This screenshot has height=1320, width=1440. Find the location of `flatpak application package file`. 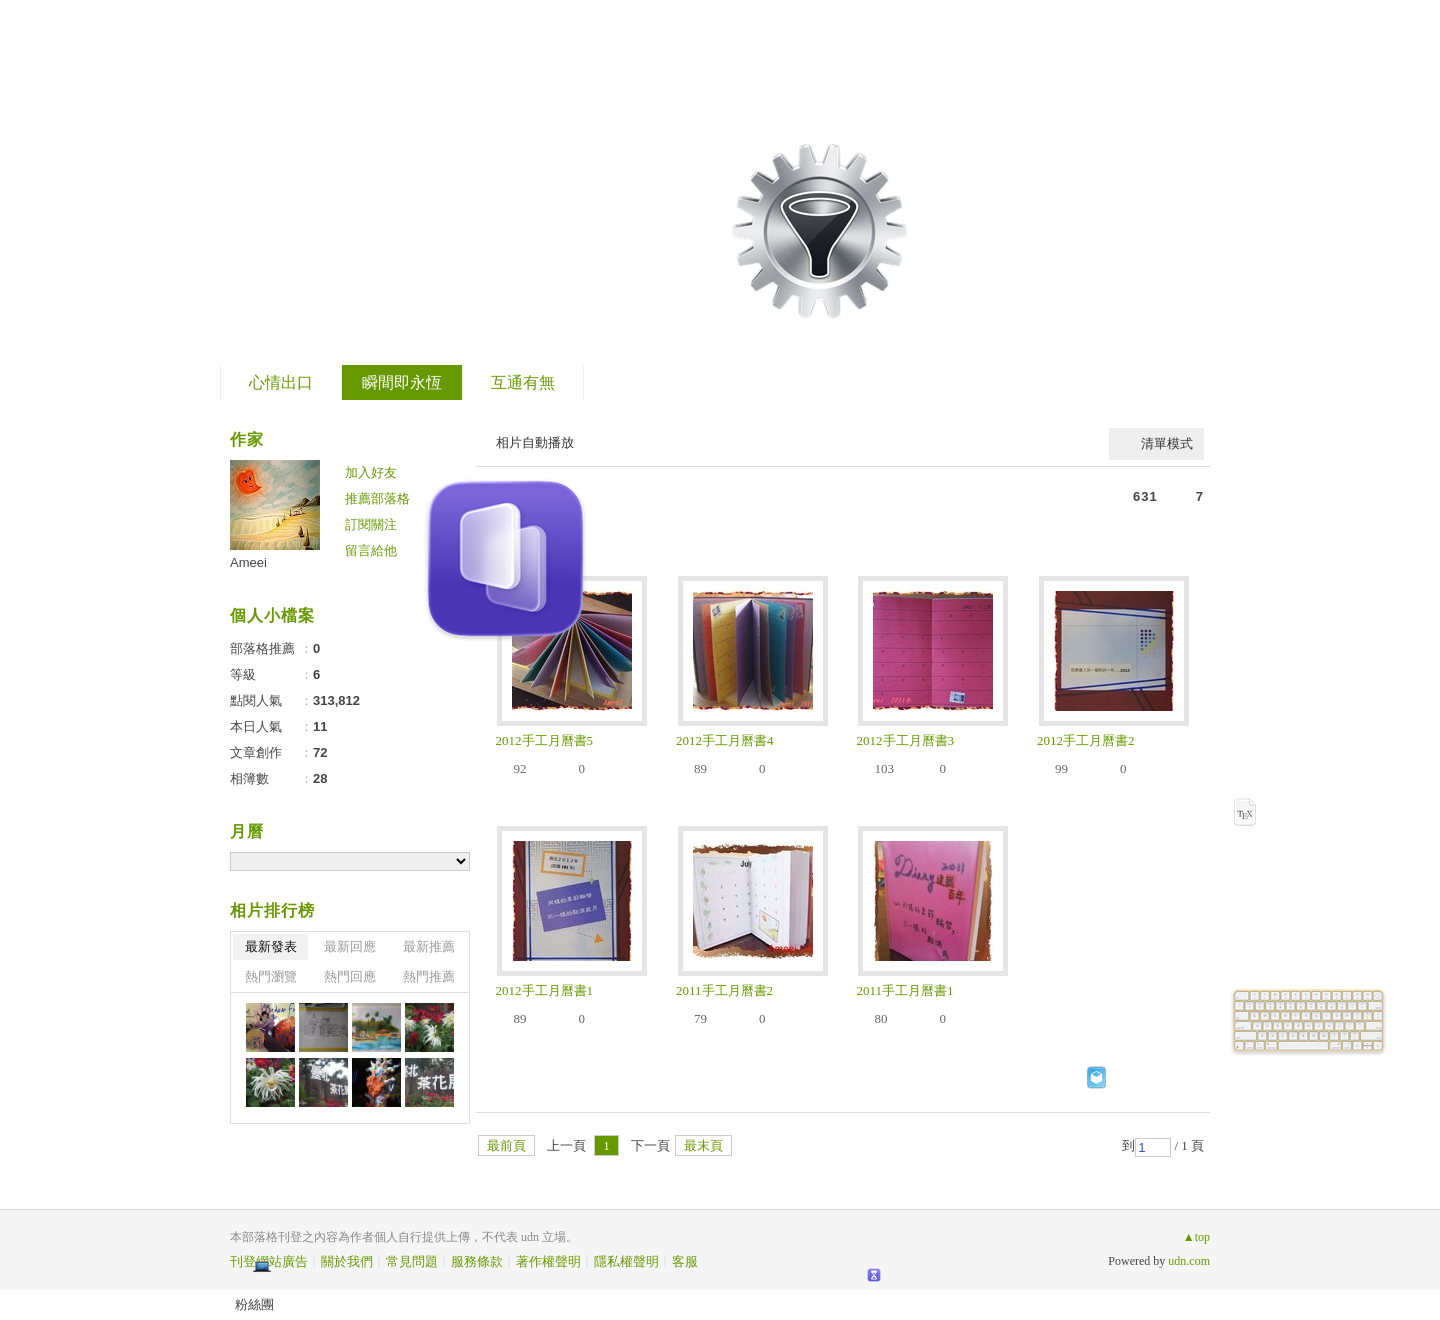

flatpak application package file is located at coordinates (1096, 1077).